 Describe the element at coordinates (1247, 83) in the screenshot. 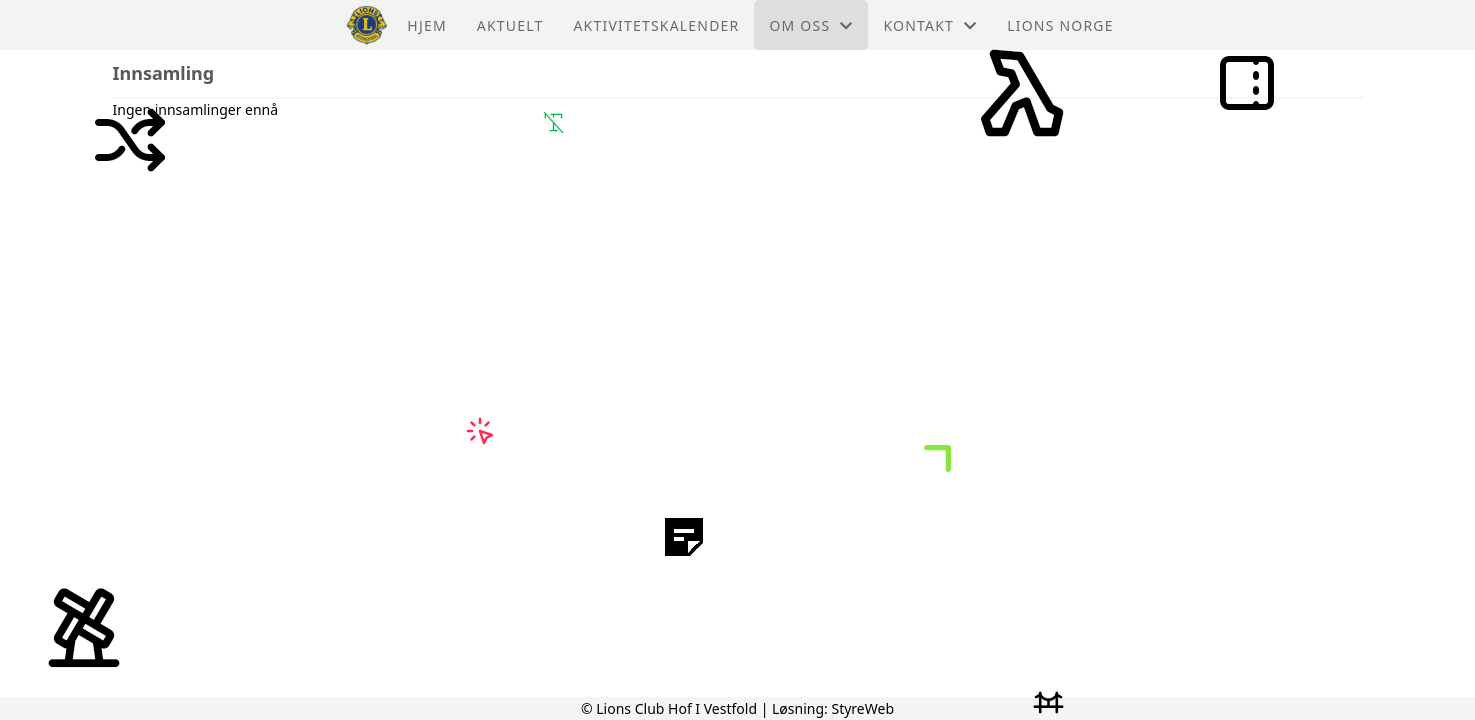

I see `toggle right sidebar panel off` at that location.